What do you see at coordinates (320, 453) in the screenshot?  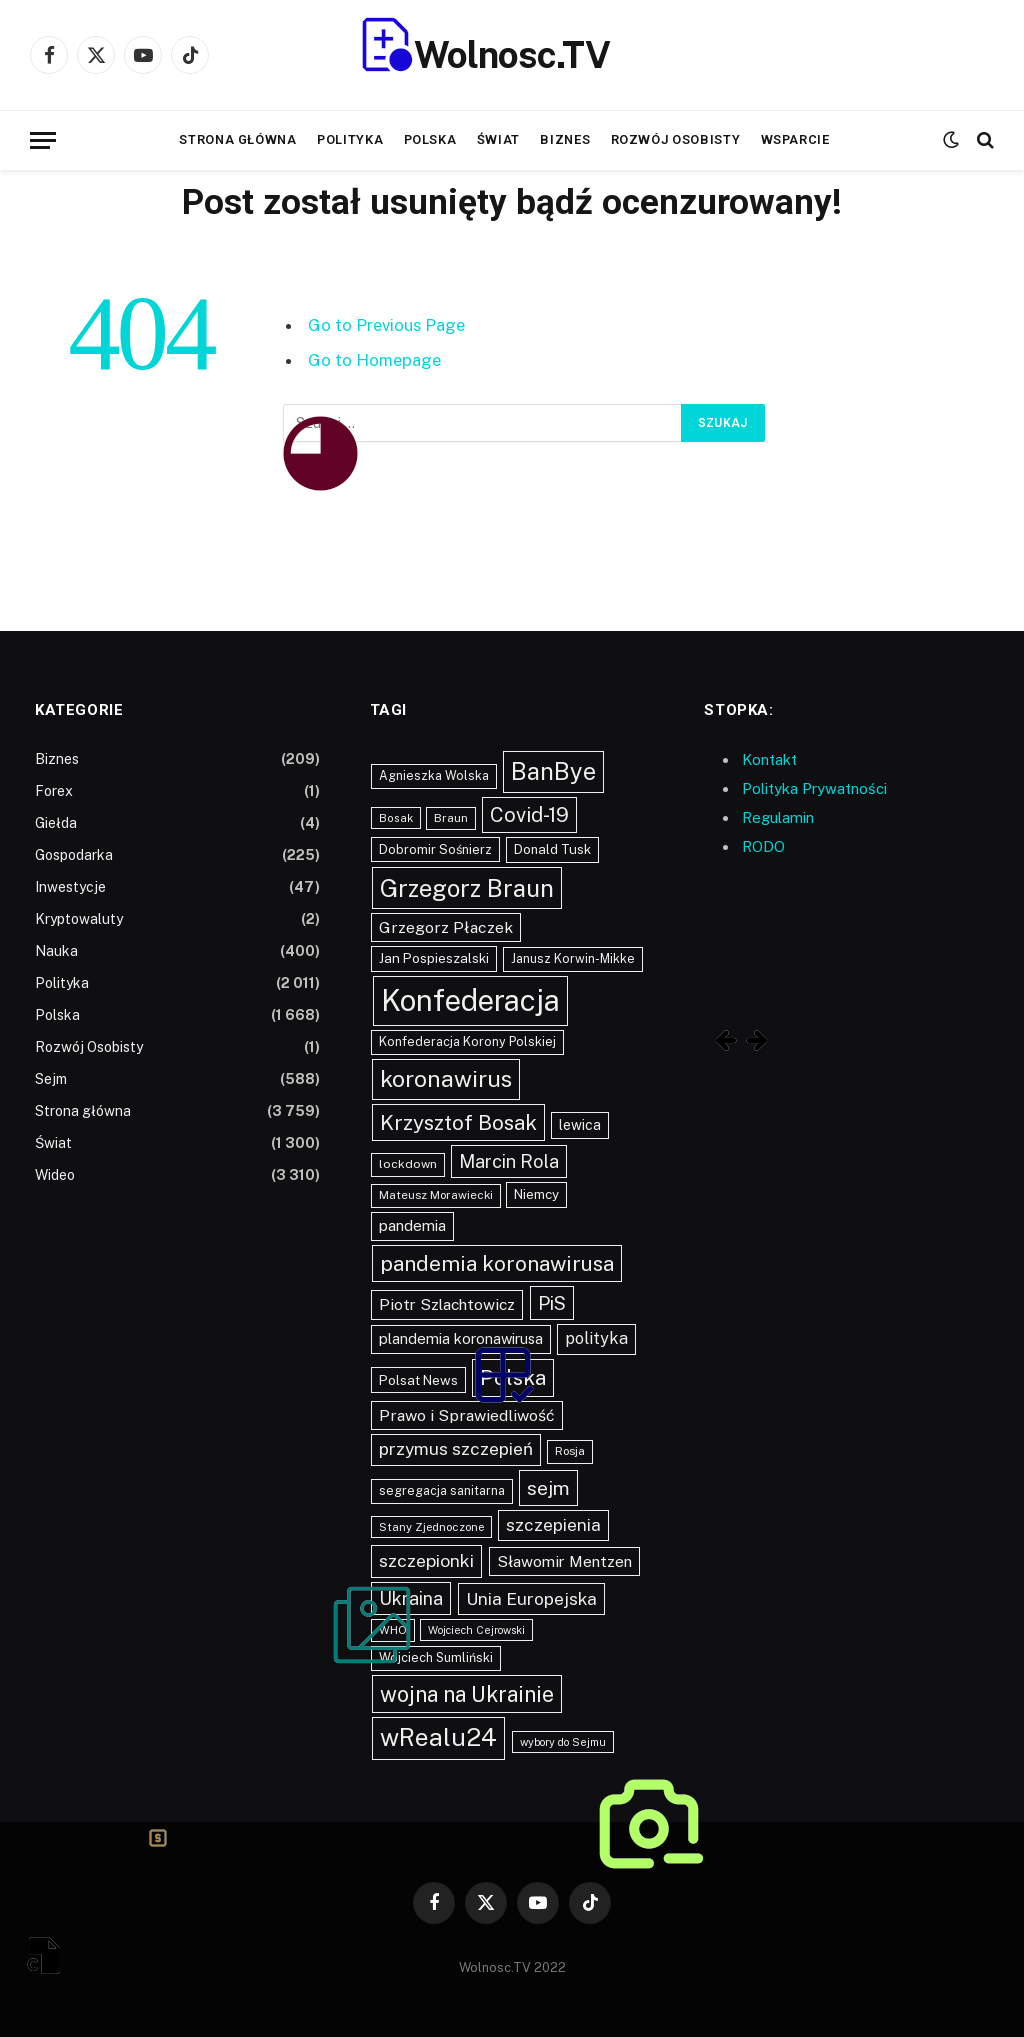 I see `indicates 75% progress or completion` at bounding box center [320, 453].